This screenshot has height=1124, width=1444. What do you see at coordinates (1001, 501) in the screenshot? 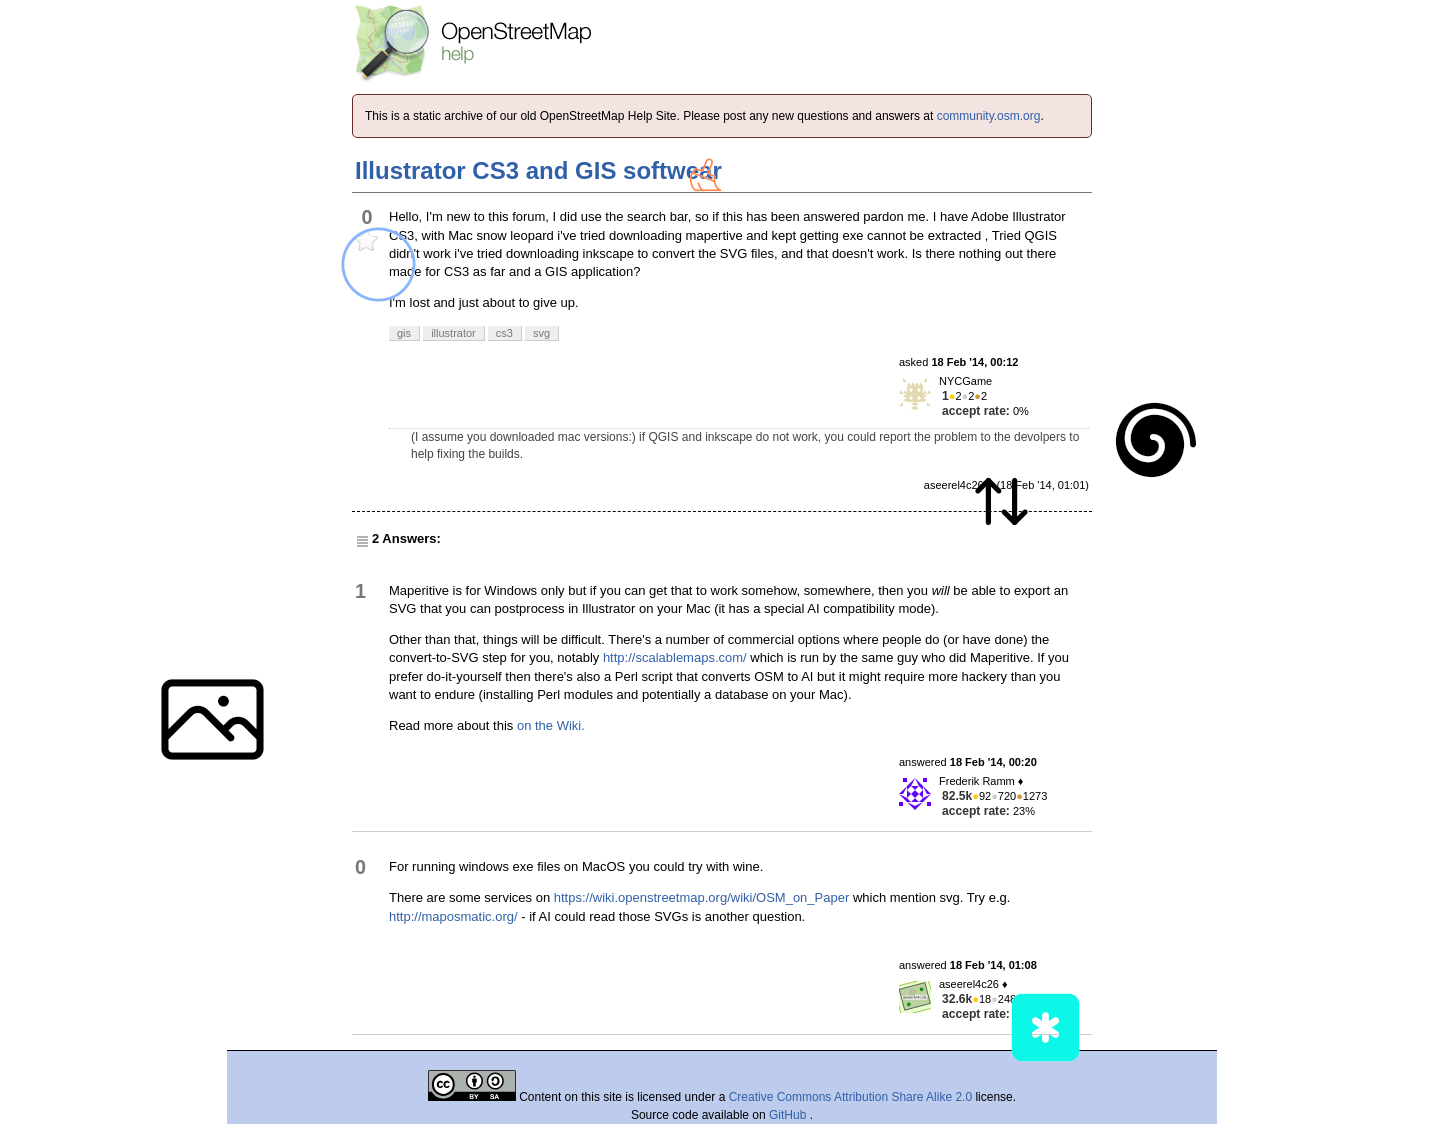
I see `sort items in ascending or descending order` at bounding box center [1001, 501].